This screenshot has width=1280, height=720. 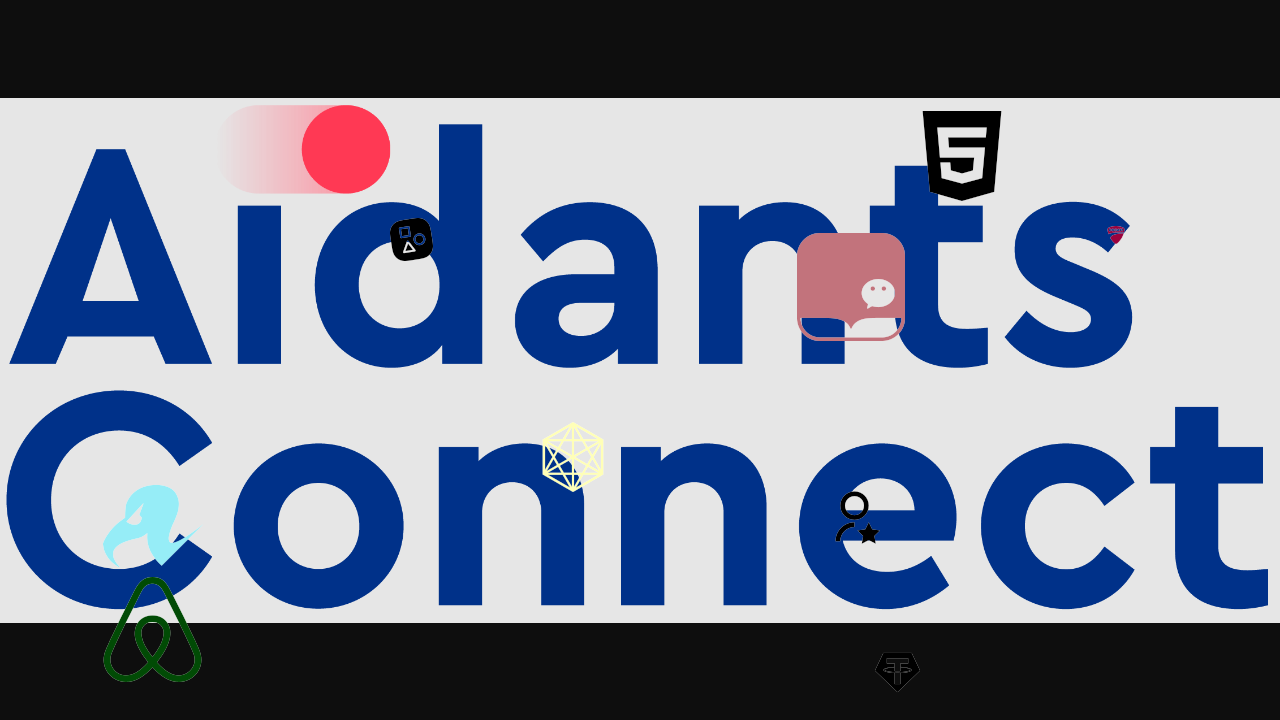 I want to click on view featured or starred user profile, so click(x=854, y=517).